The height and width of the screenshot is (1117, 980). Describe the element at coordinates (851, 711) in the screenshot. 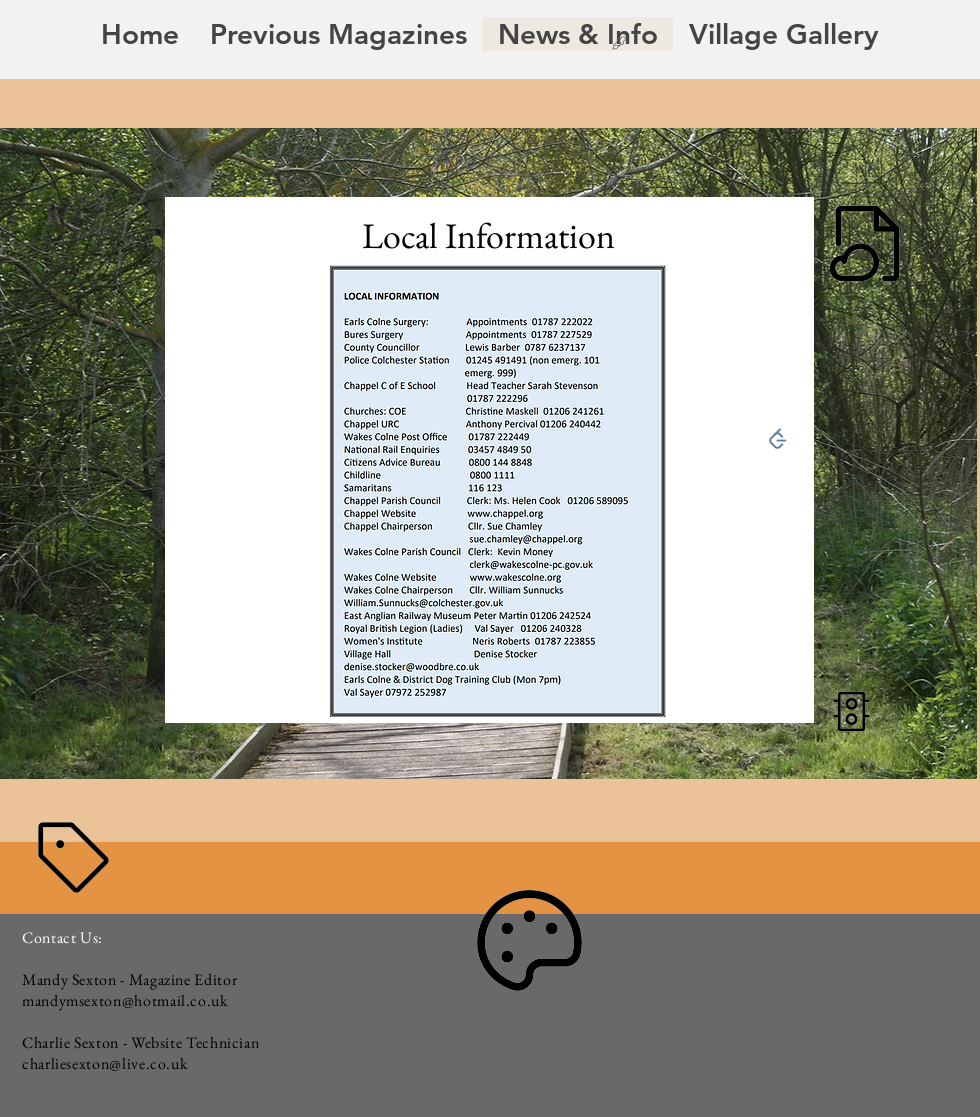

I see `view traffic conditions` at that location.